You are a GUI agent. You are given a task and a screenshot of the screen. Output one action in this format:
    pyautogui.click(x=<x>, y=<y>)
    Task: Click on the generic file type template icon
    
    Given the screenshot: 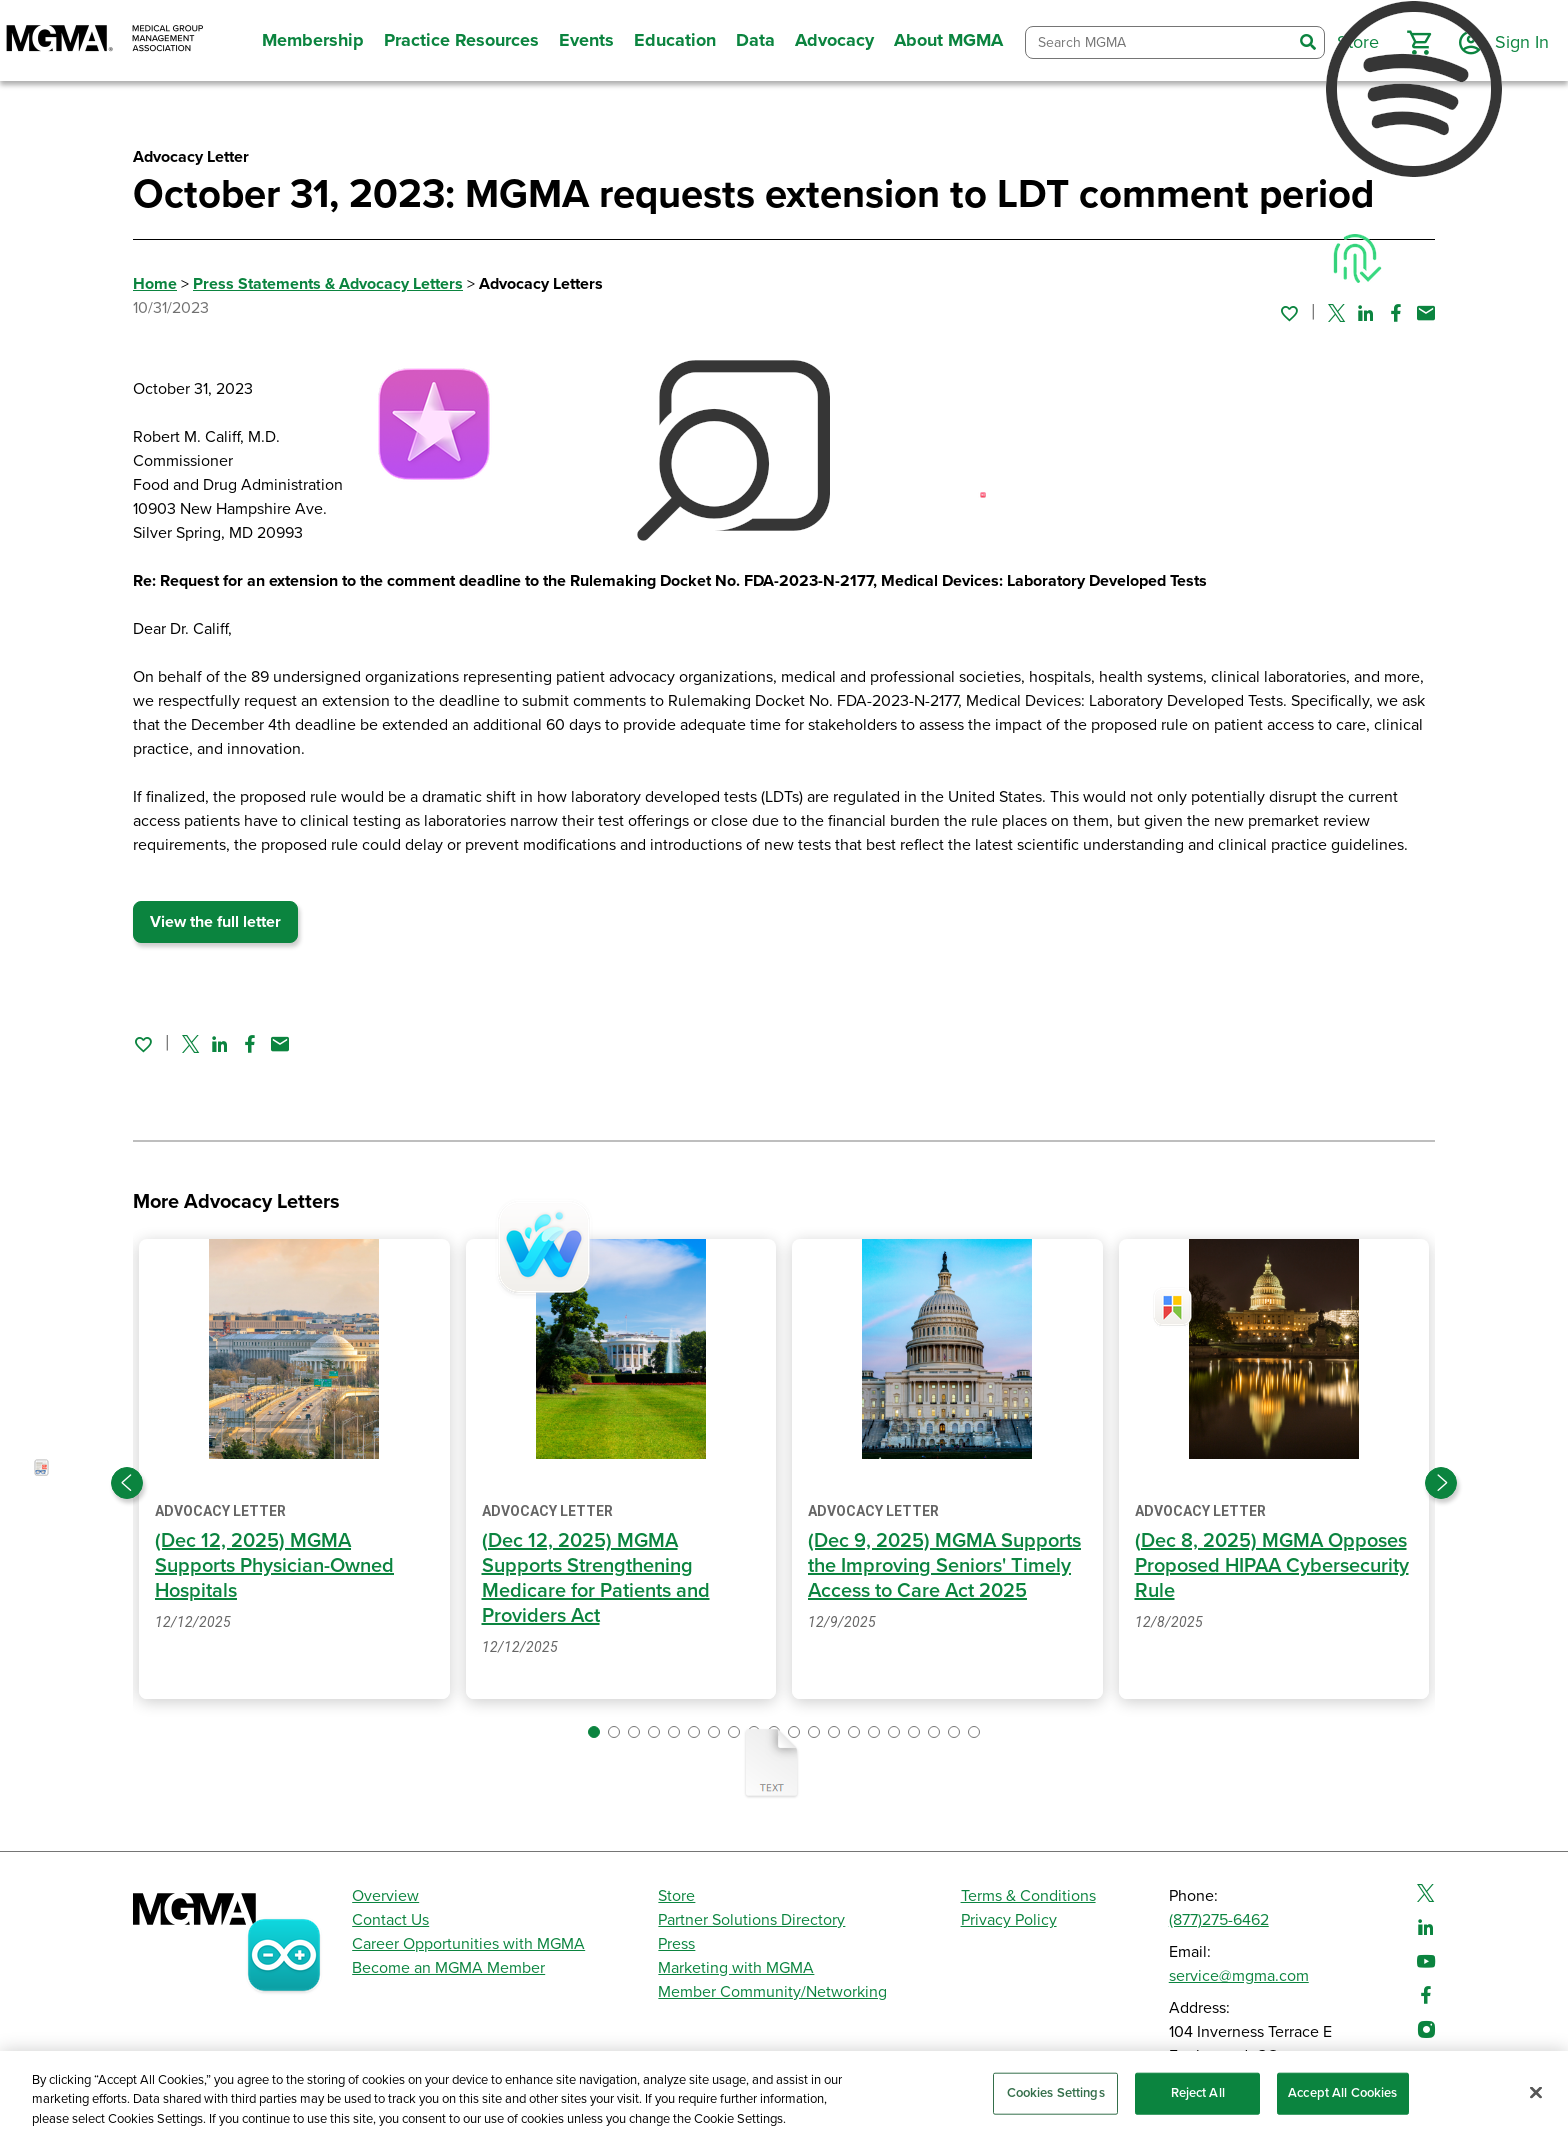 What is the action you would take?
    pyautogui.click(x=771, y=1763)
    